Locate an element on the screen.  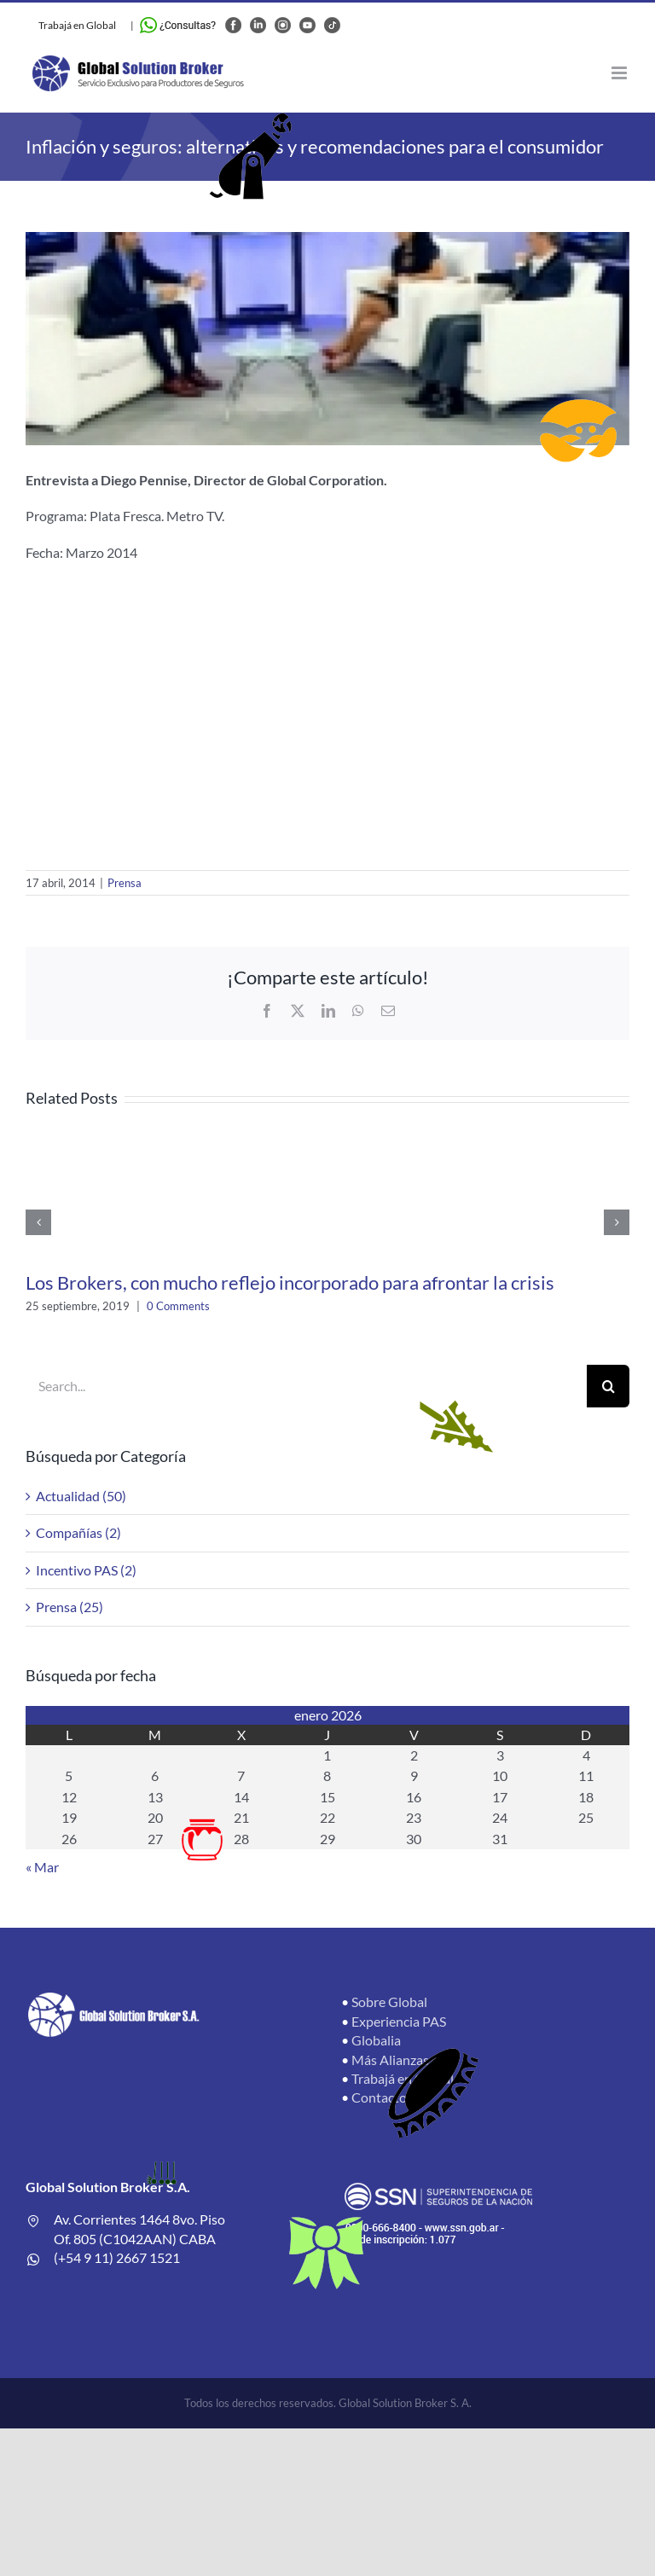
crab character or creature in a game interface is located at coordinates (578, 431).